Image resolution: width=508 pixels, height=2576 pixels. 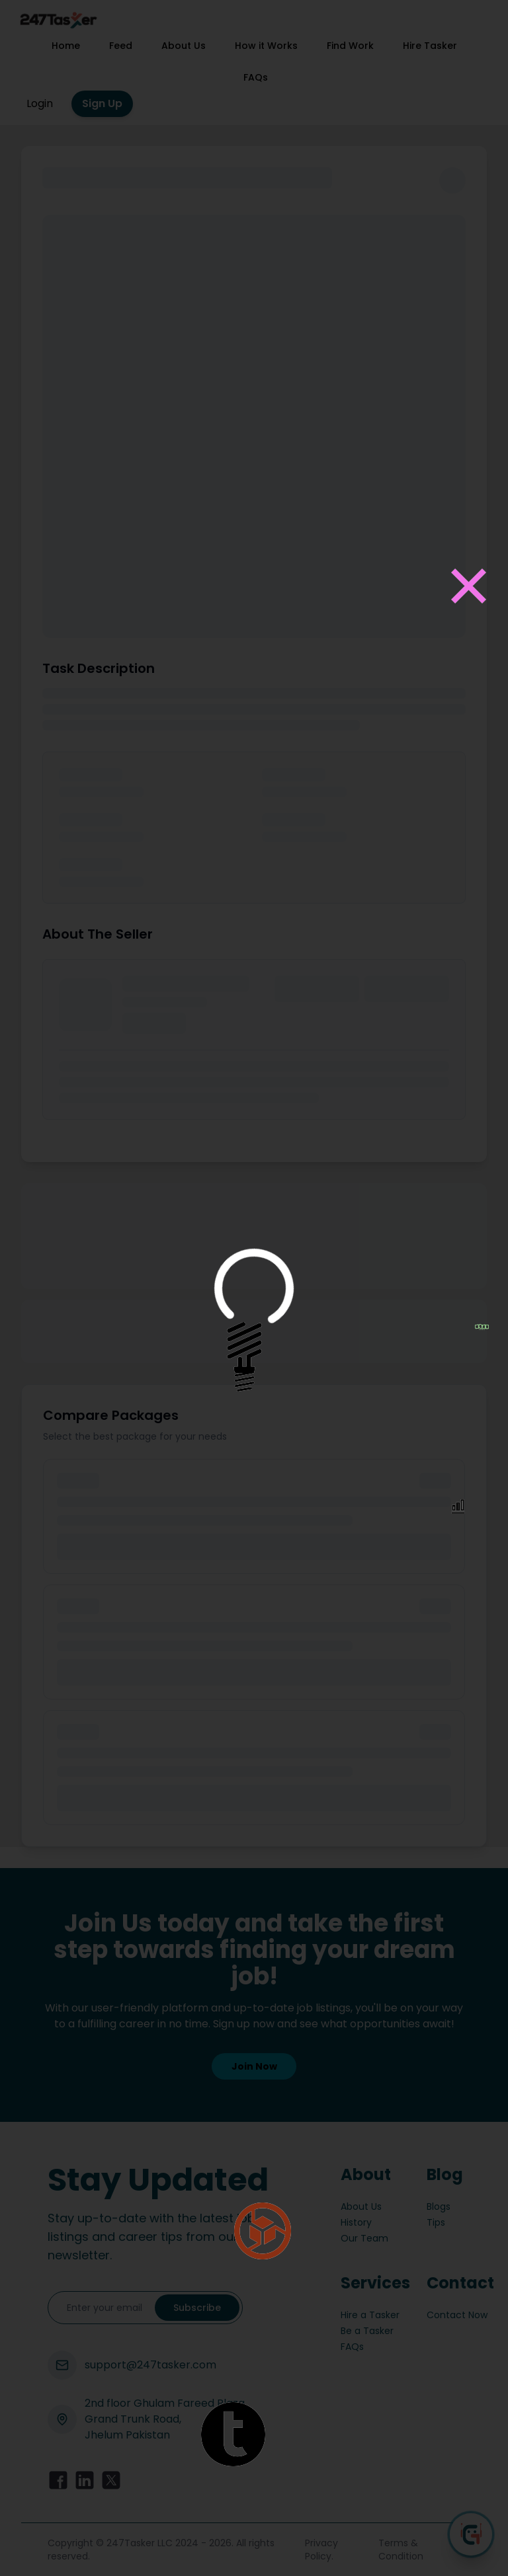 I want to click on teradata brand logo, so click(x=233, y=2434).